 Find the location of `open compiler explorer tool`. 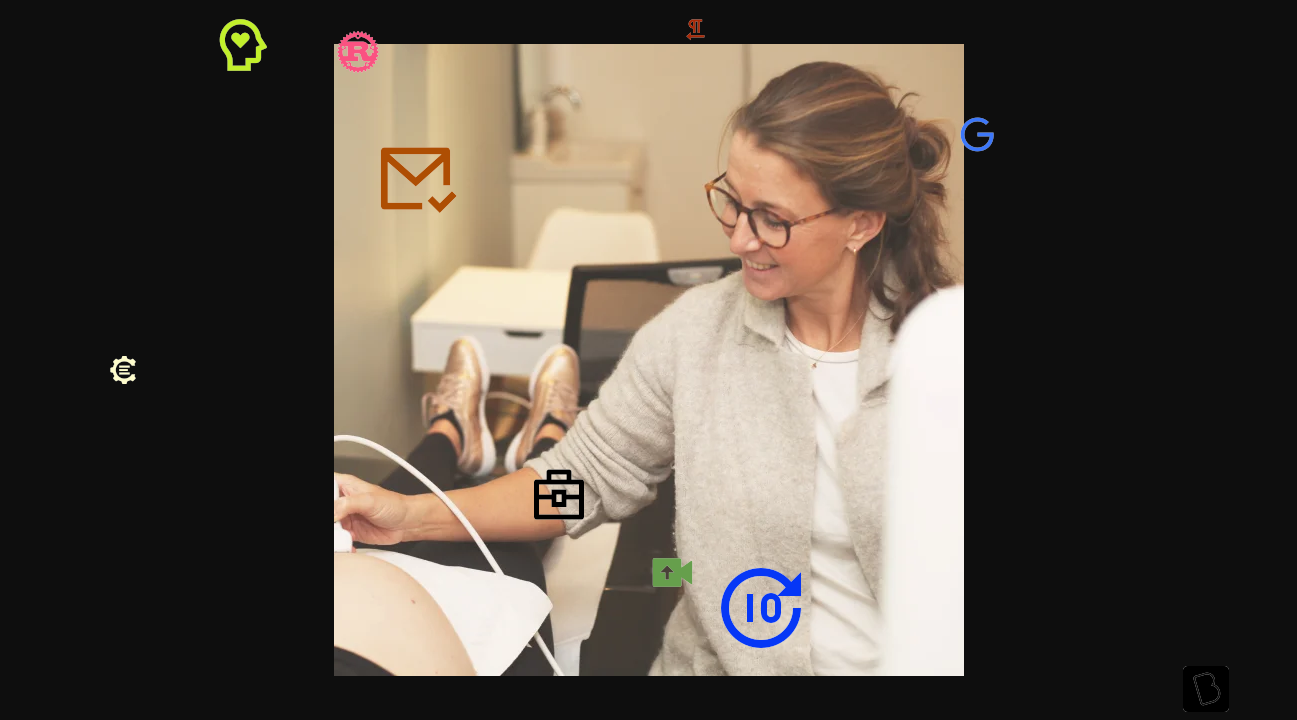

open compiler explorer tool is located at coordinates (123, 370).